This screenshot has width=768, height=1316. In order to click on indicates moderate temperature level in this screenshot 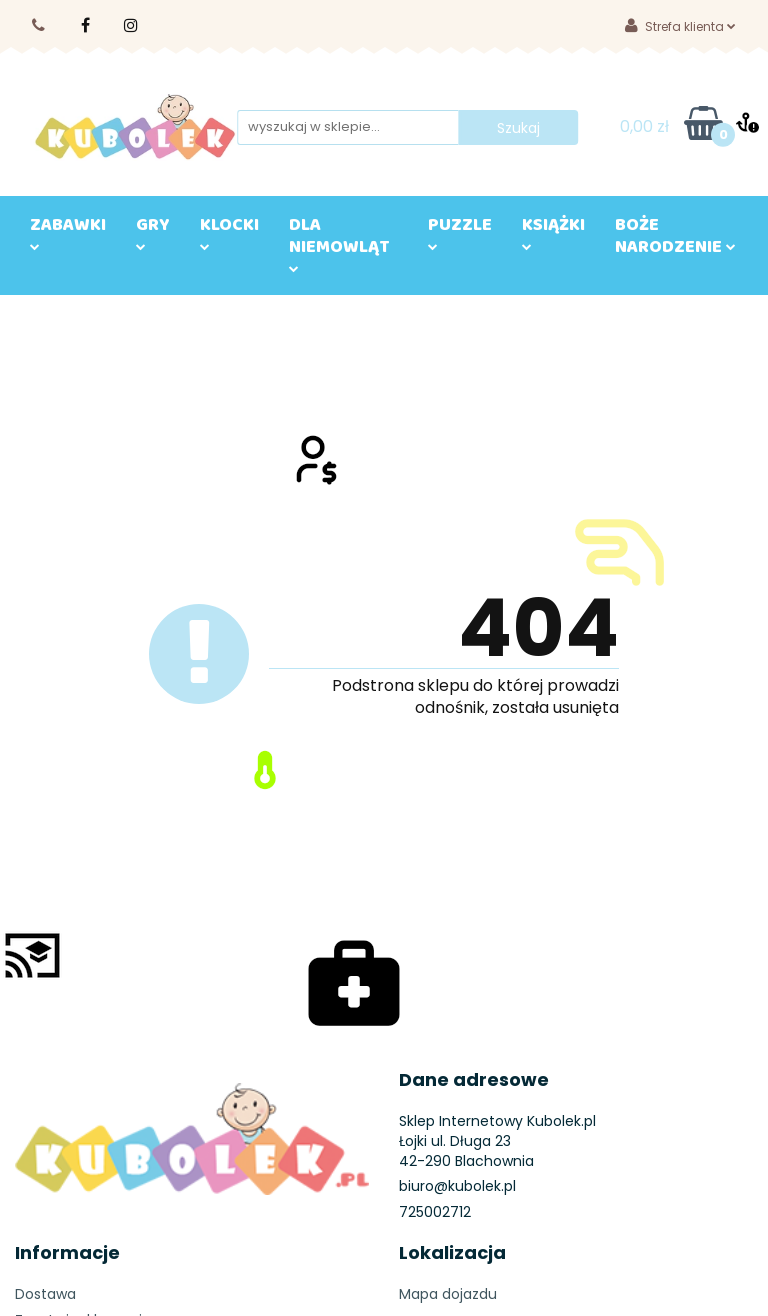, I will do `click(265, 770)`.